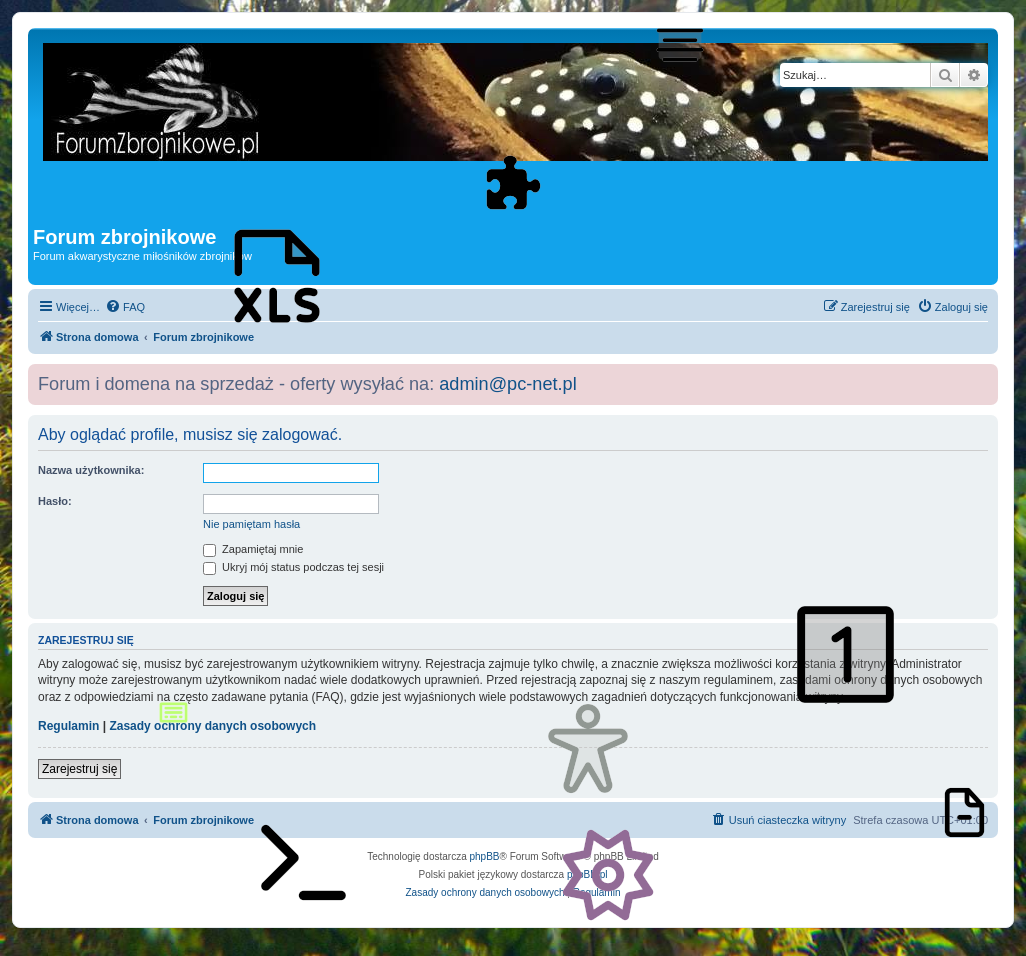 Image resolution: width=1026 pixels, height=956 pixels. What do you see at coordinates (608, 875) in the screenshot?
I see `toggle light mode or bright theme` at bounding box center [608, 875].